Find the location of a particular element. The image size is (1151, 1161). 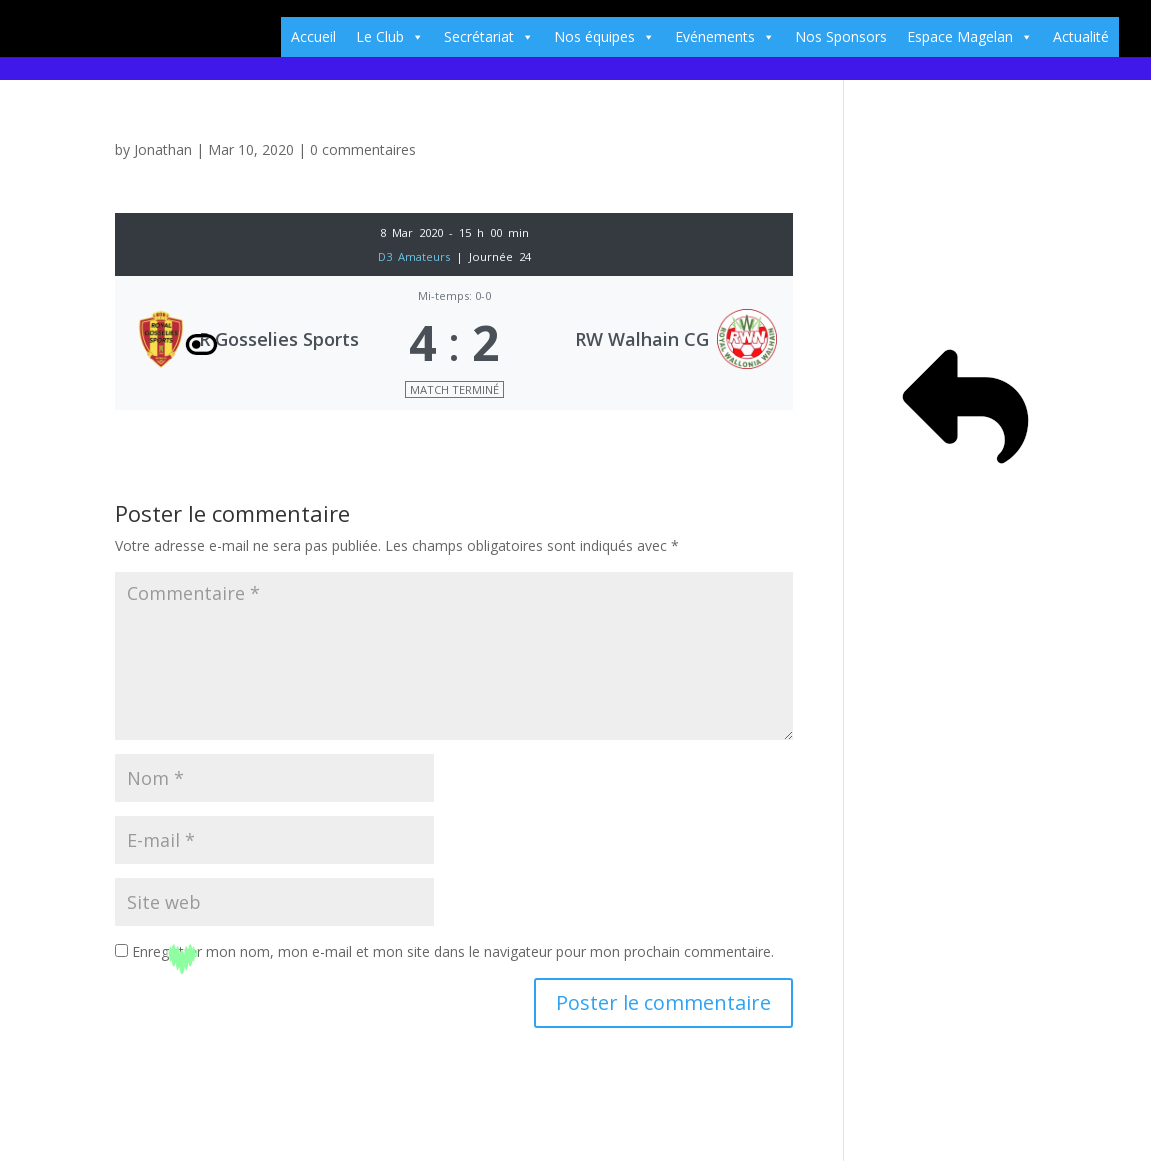

toggle a setting off is located at coordinates (201, 344).